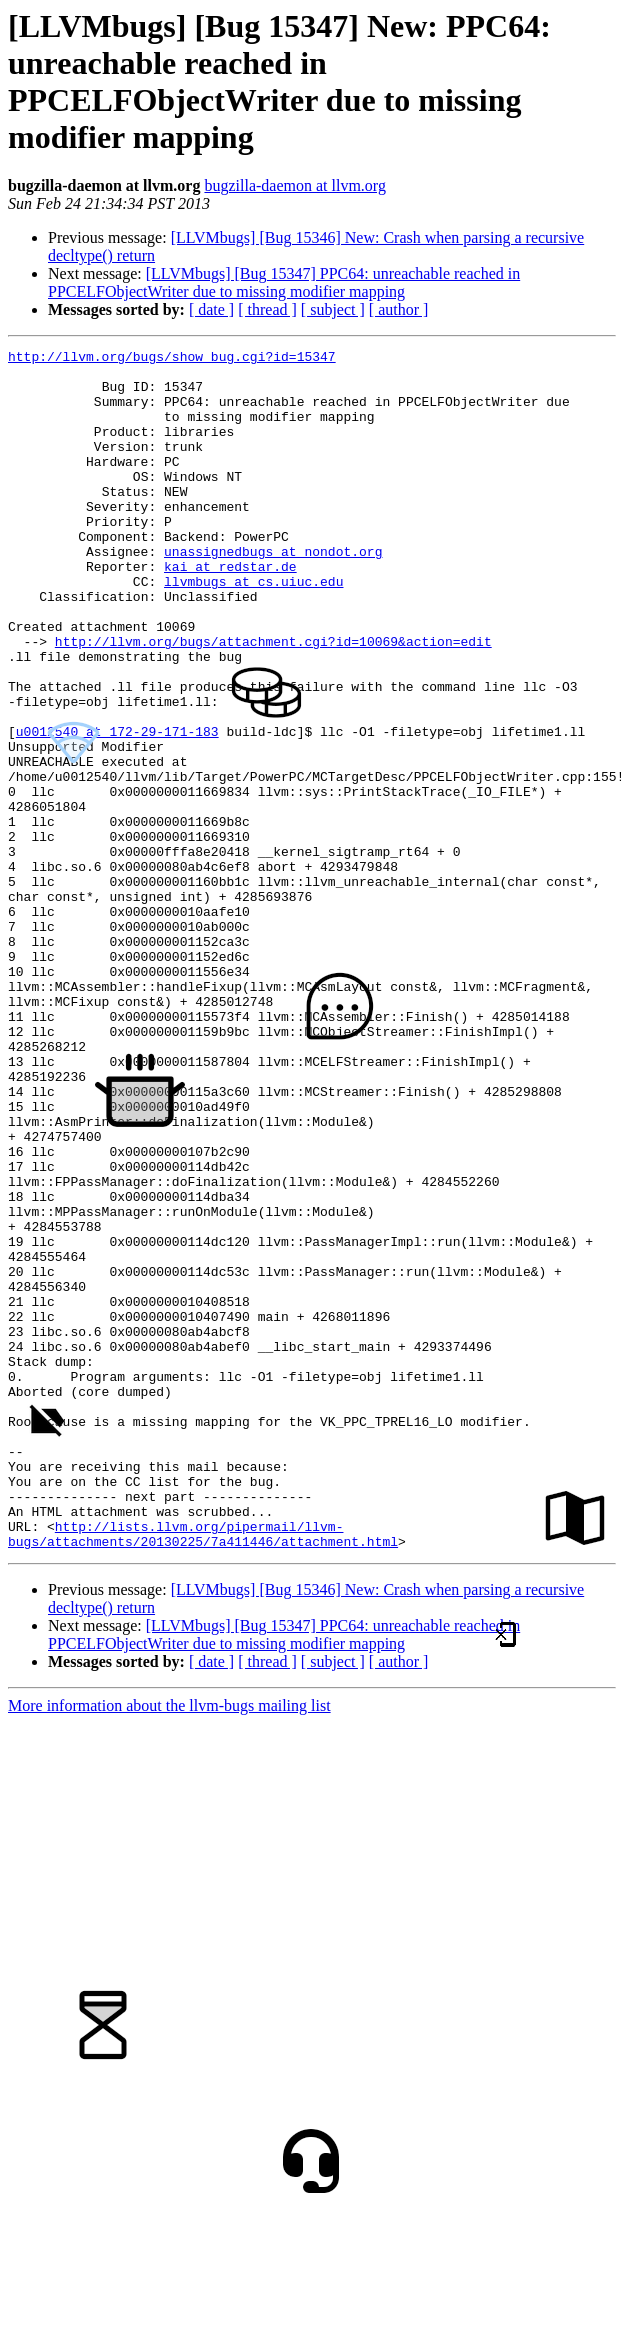 The height and width of the screenshot is (2342, 624). I want to click on view your coin balance or currency, so click(266, 692).